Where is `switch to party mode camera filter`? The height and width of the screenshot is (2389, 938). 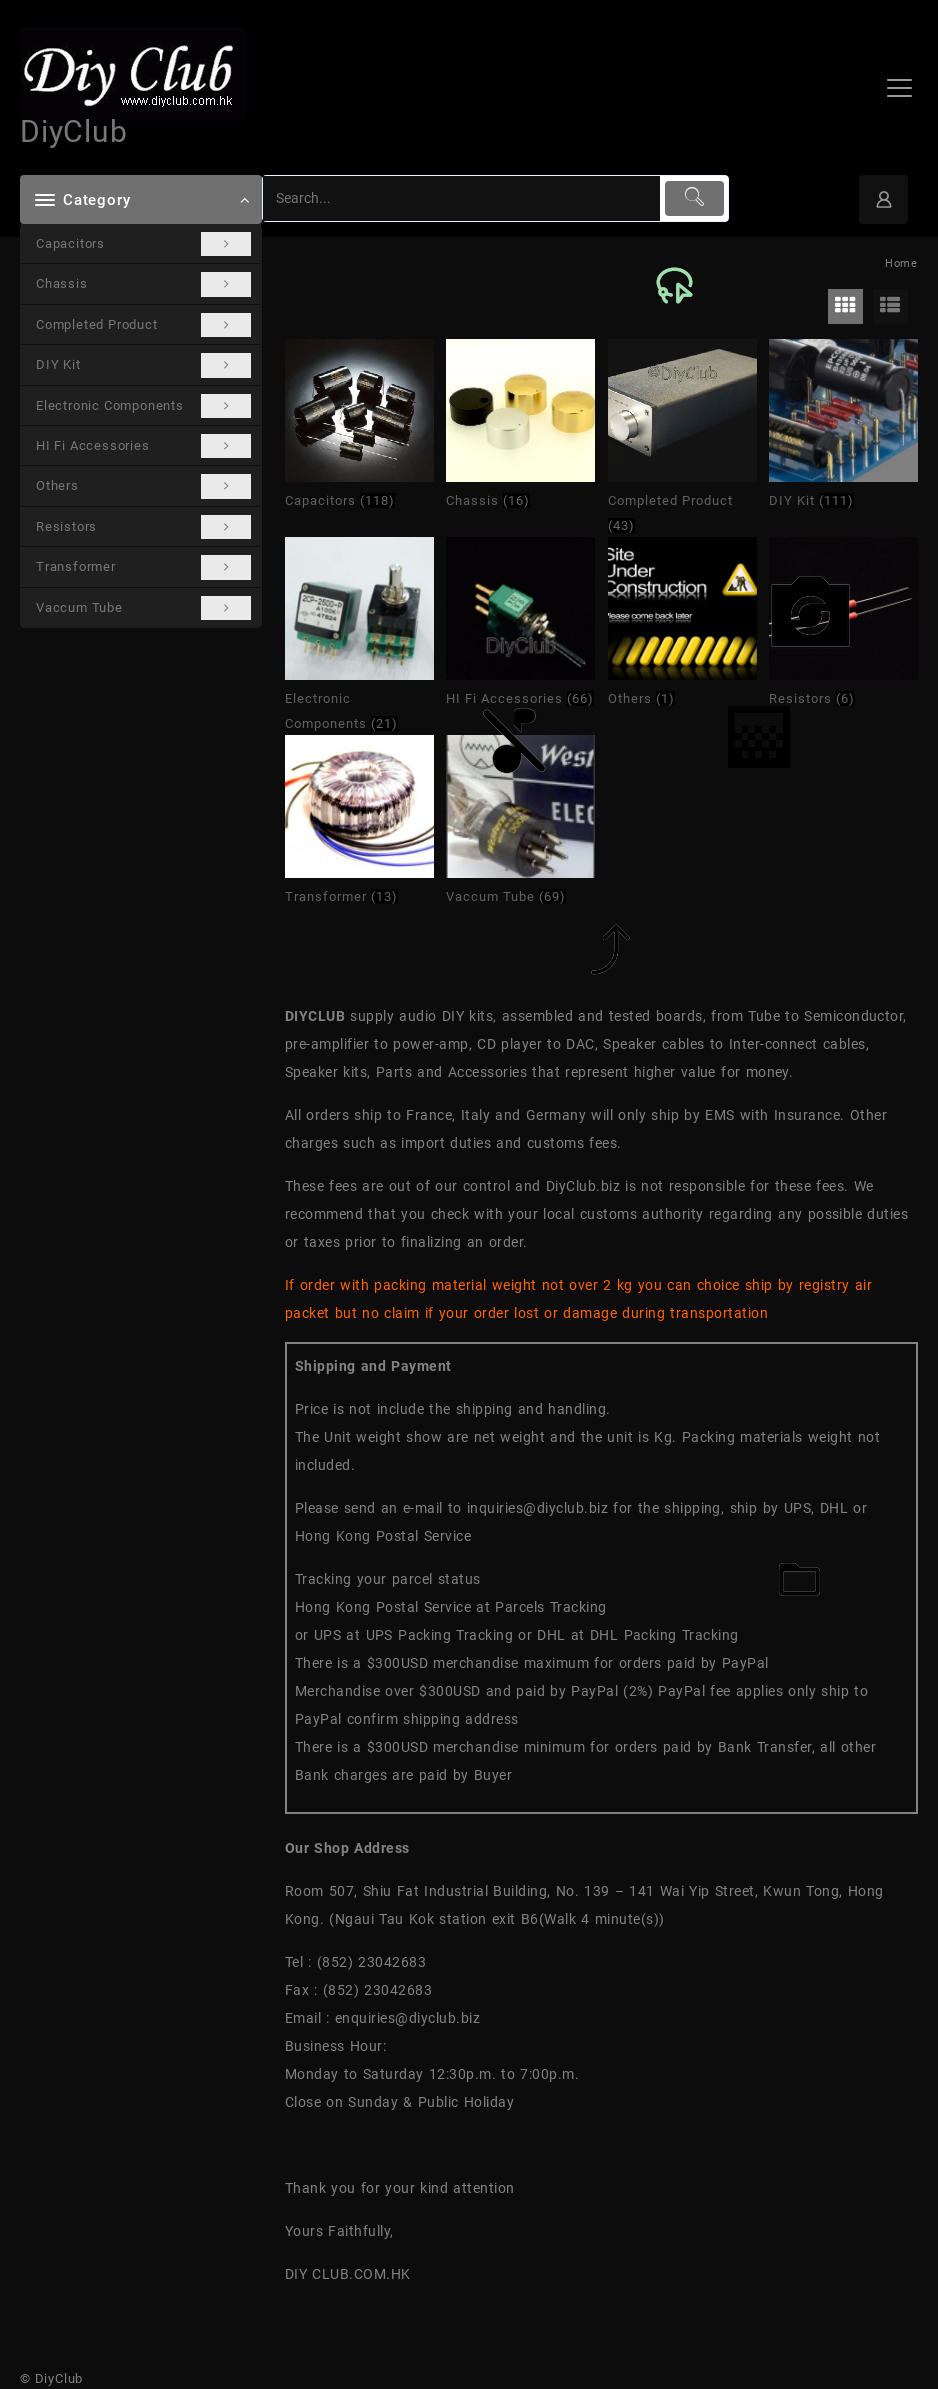
switch to party mode camera filter is located at coordinates (810, 615).